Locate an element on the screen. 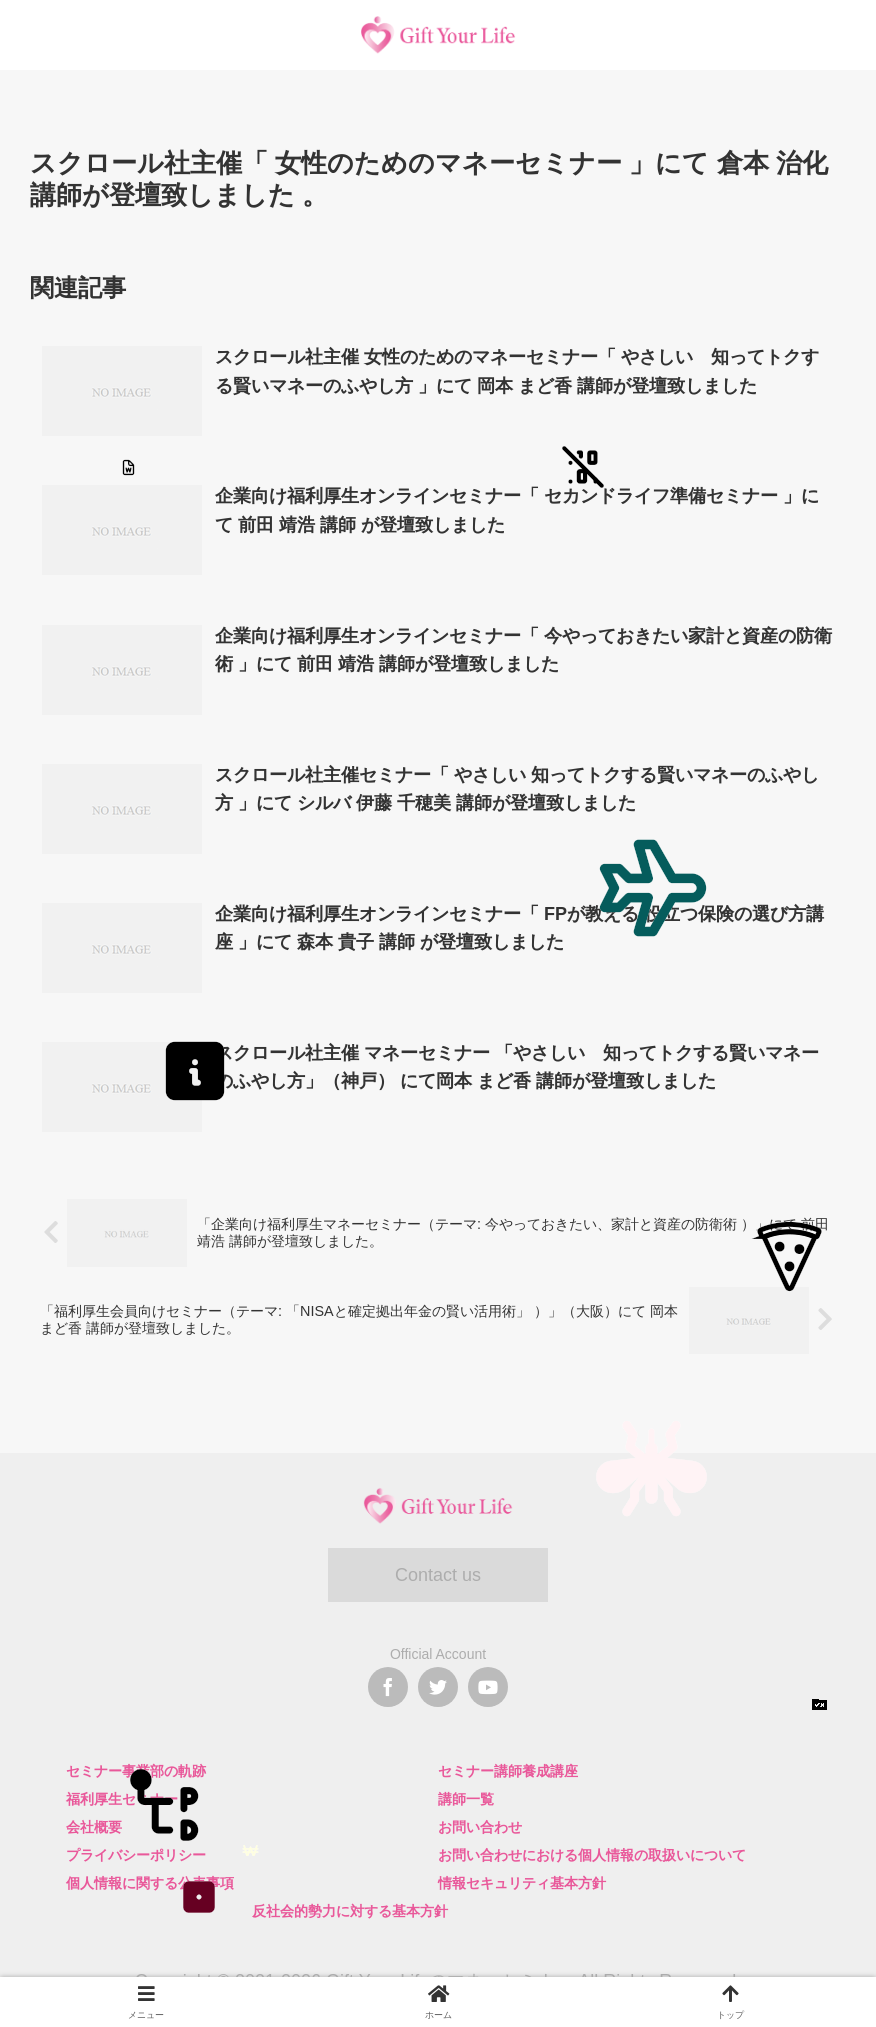 The image size is (876, 2027). view more information or details is located at coordinates (195, 1071).